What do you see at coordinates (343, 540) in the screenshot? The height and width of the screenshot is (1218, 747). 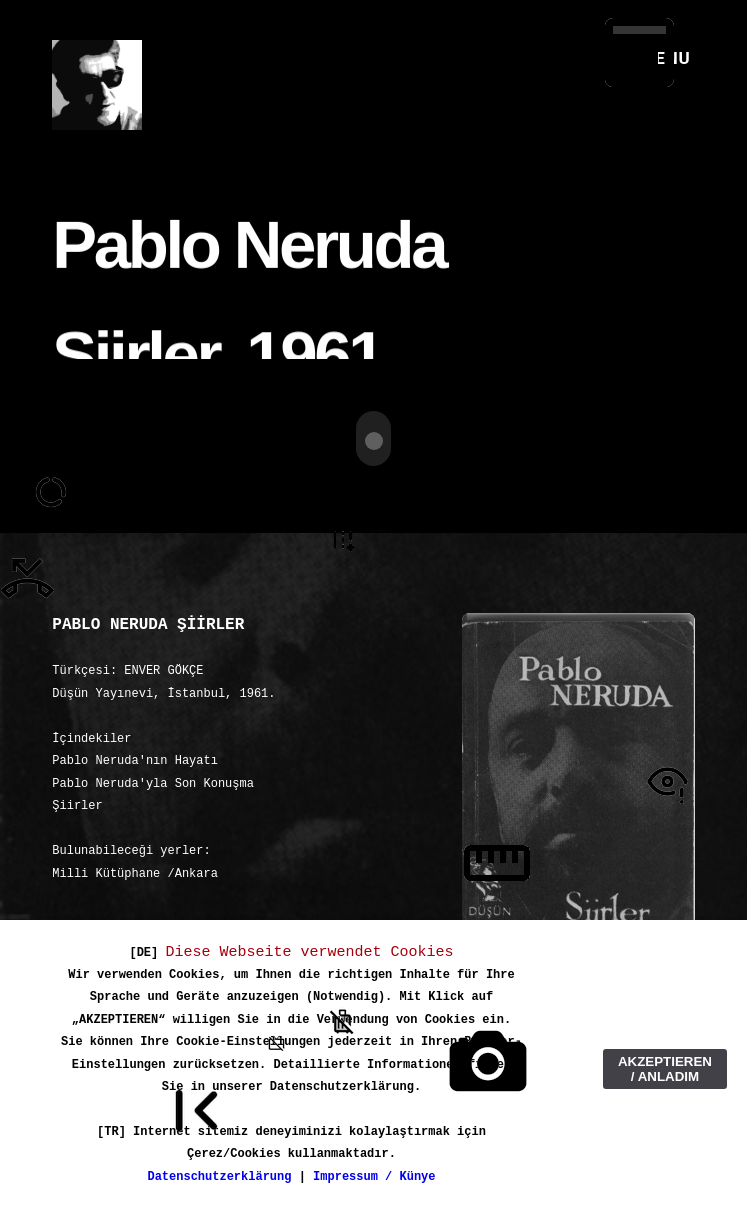 I see `add a new road to the map` at bounding box center [343, 540].